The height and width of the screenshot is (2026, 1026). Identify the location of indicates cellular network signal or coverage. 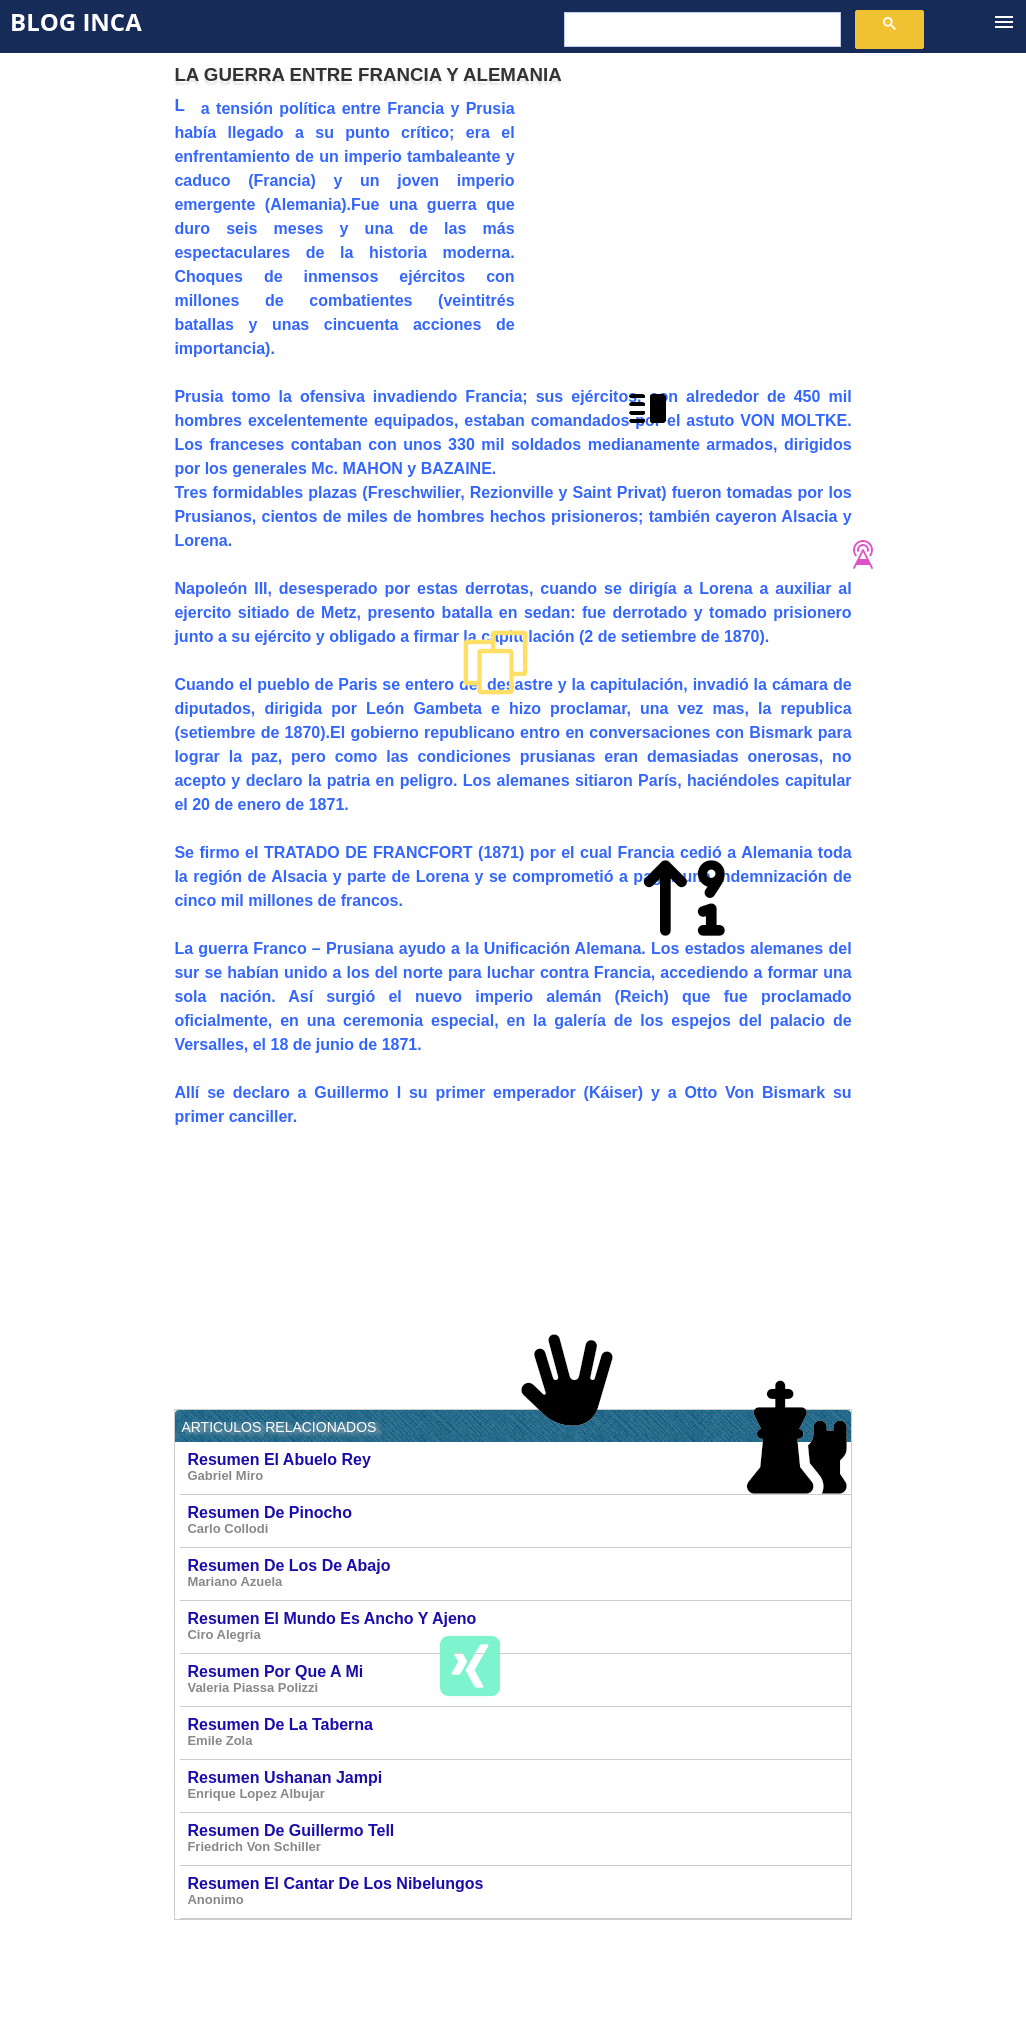
(863, 555).